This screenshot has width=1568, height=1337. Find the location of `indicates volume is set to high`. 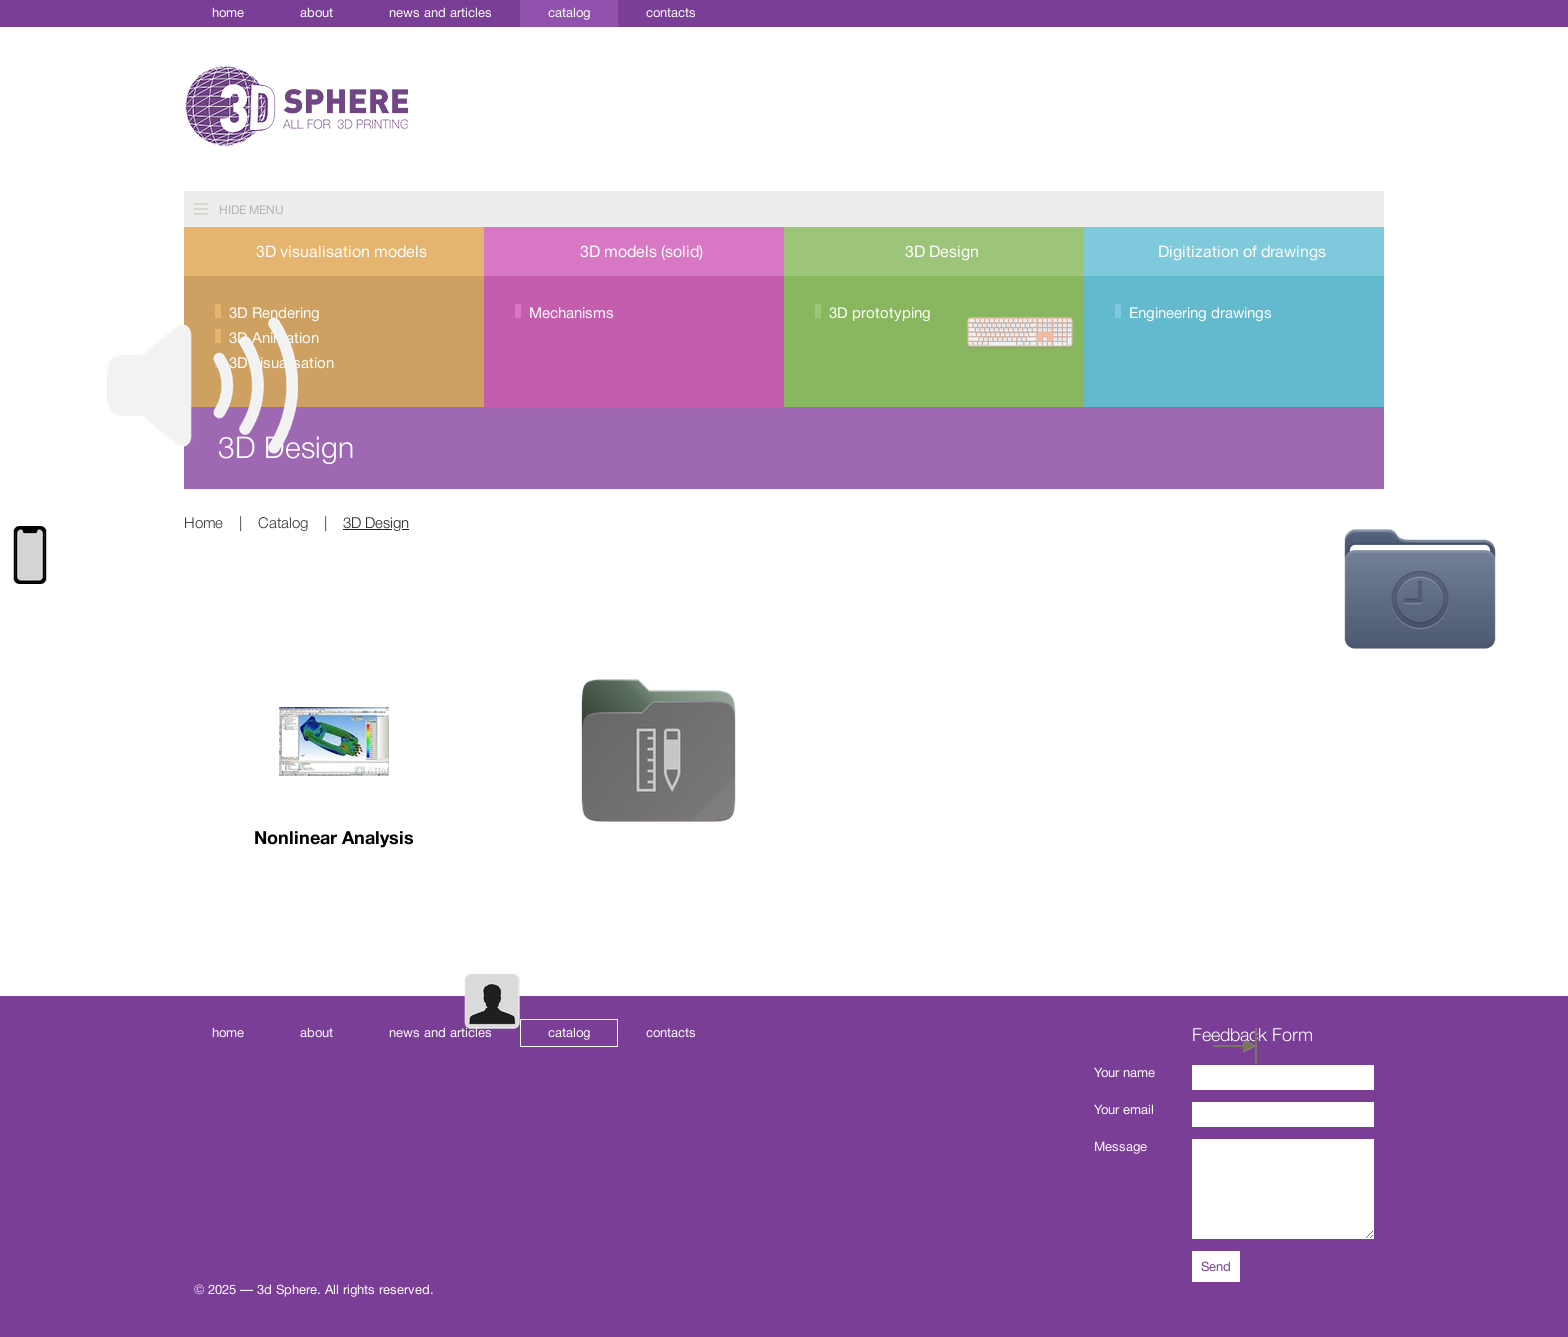

indicates volume is set to high is located at coordinates (202, 385).